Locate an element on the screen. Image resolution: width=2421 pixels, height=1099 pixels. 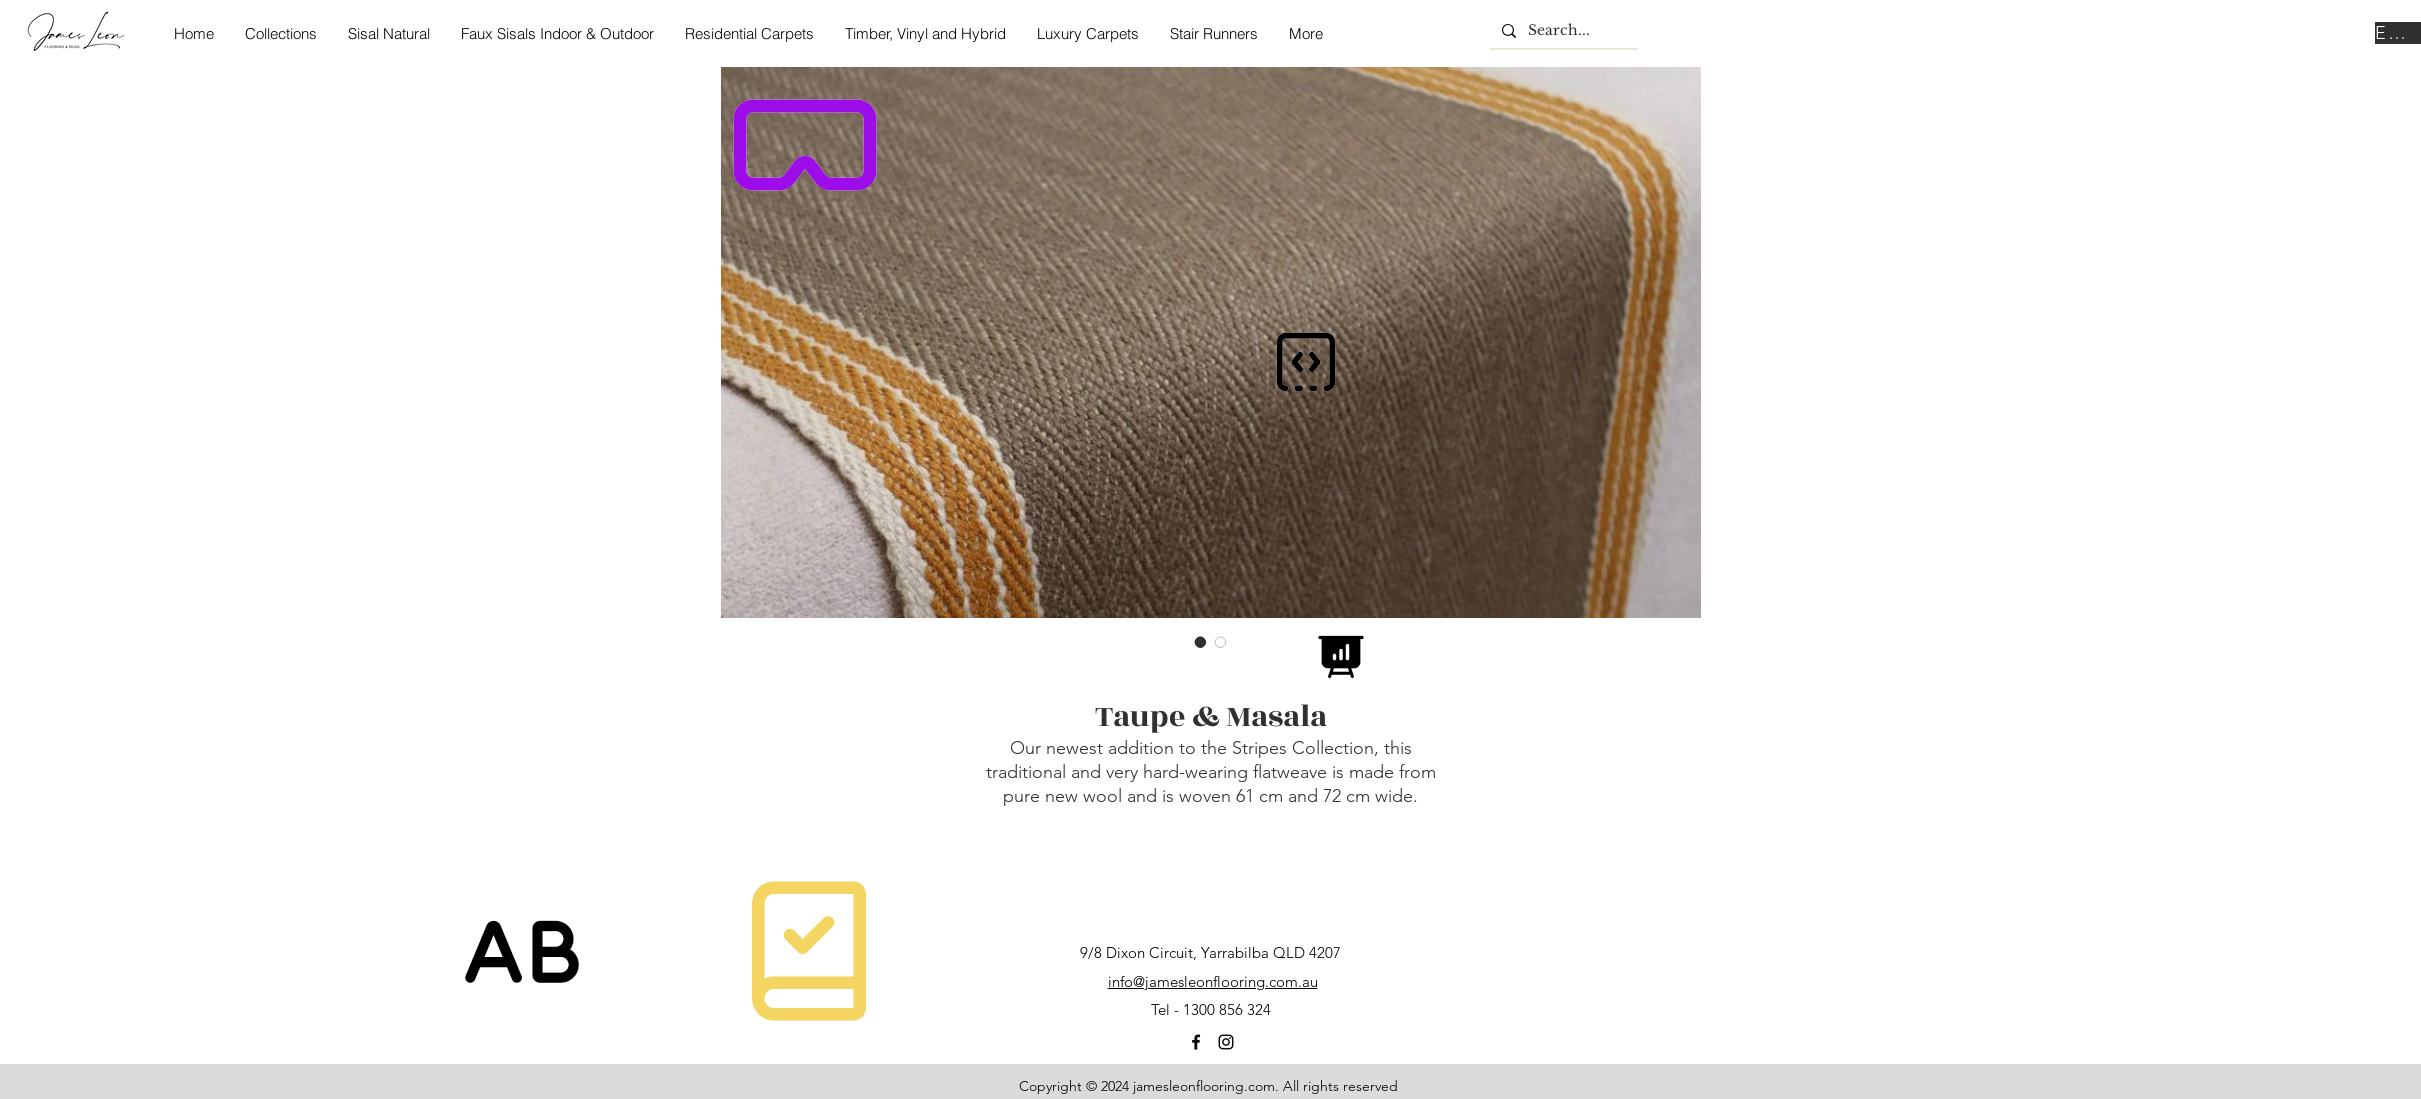
access virtual reality or VR mode is located at coordinates (805, 145).